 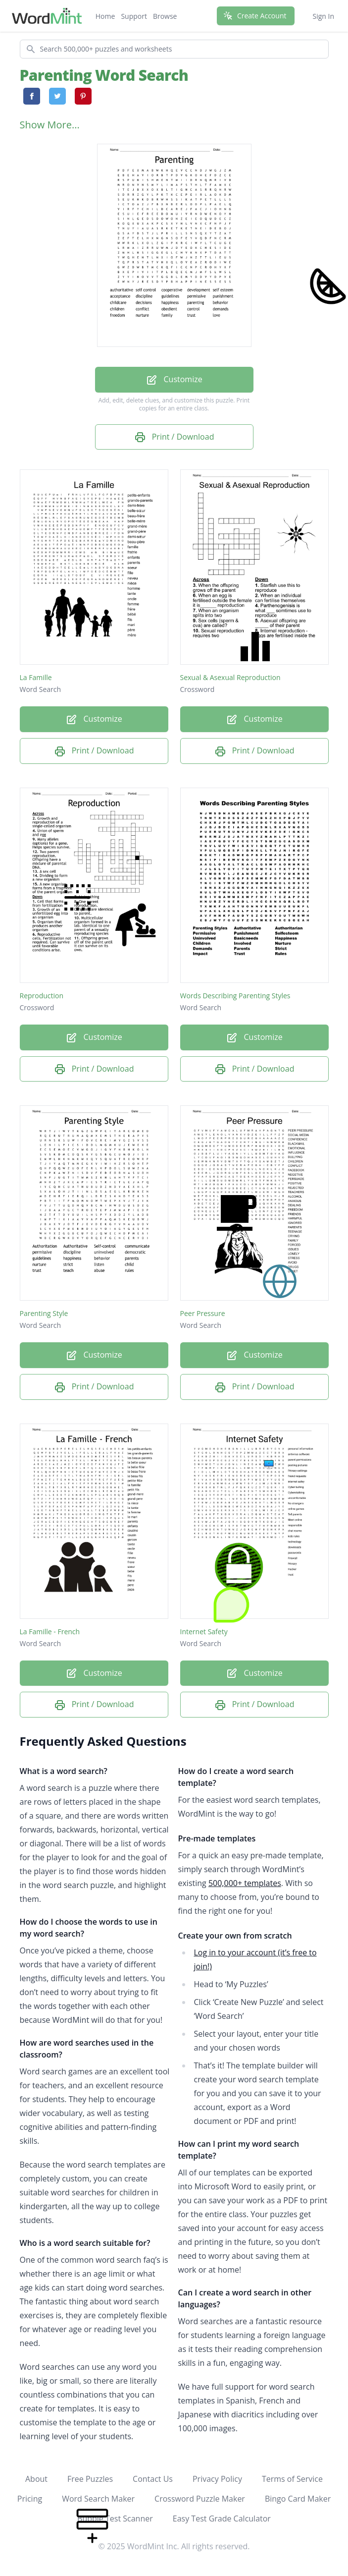 I want to click on access global or international settings, so click(x=280, y=1281).